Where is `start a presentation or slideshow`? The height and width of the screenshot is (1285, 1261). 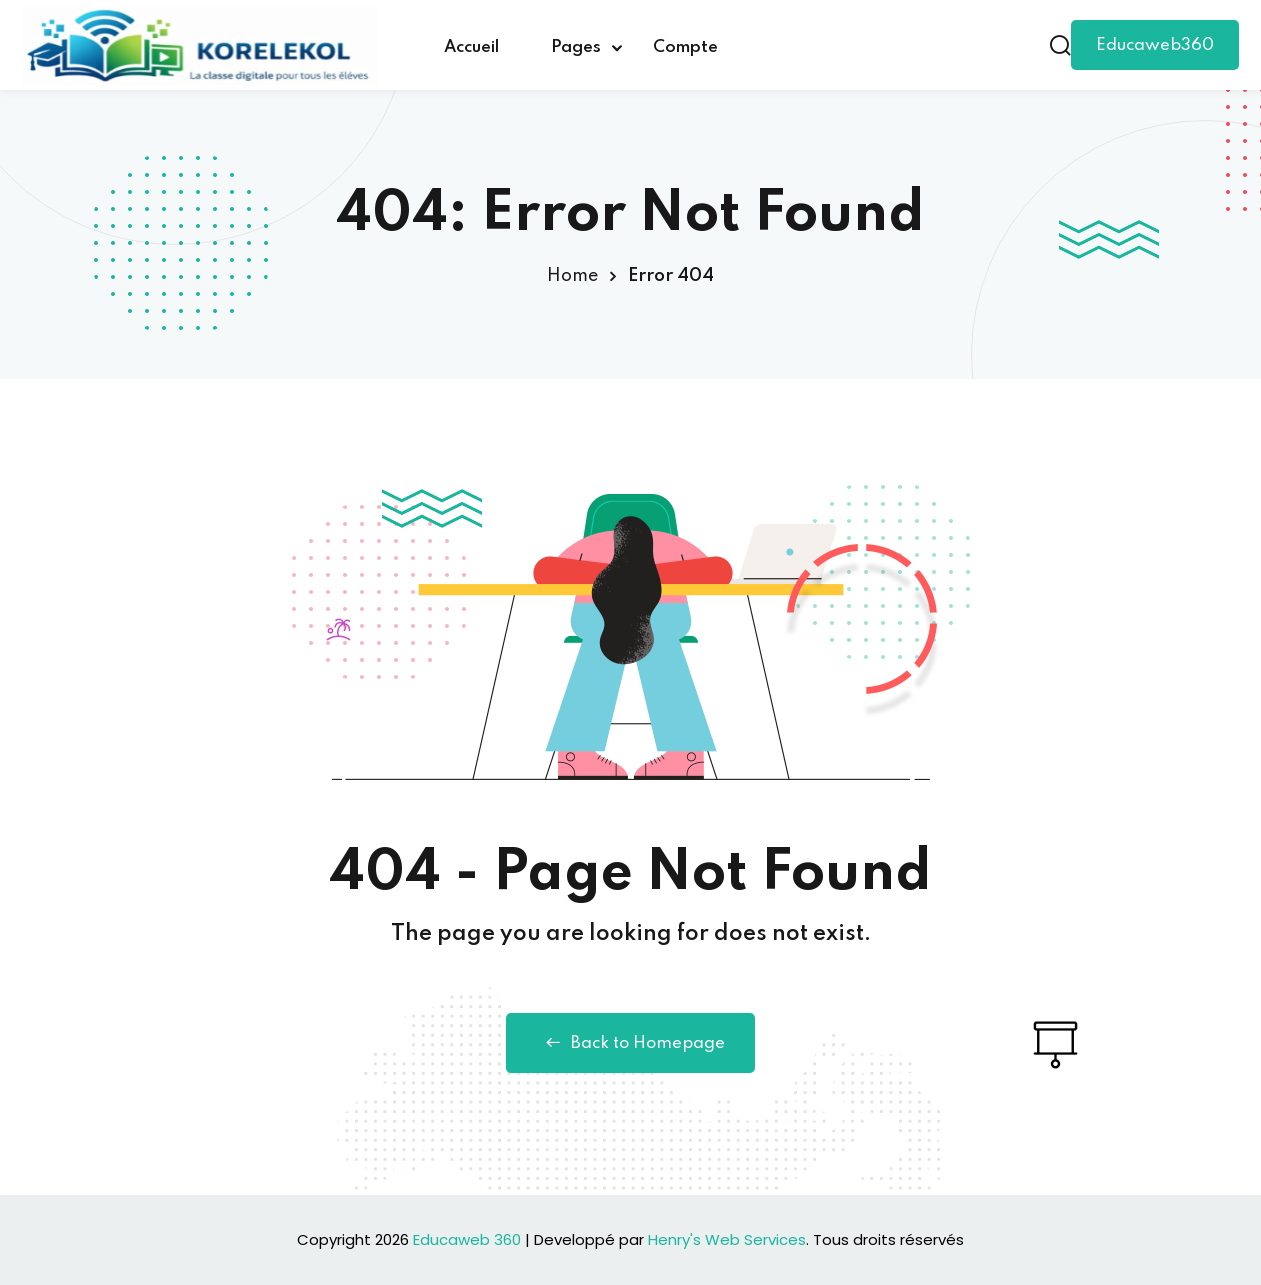
start a presentation or slideshow is located at coordinates (1055, 1041).